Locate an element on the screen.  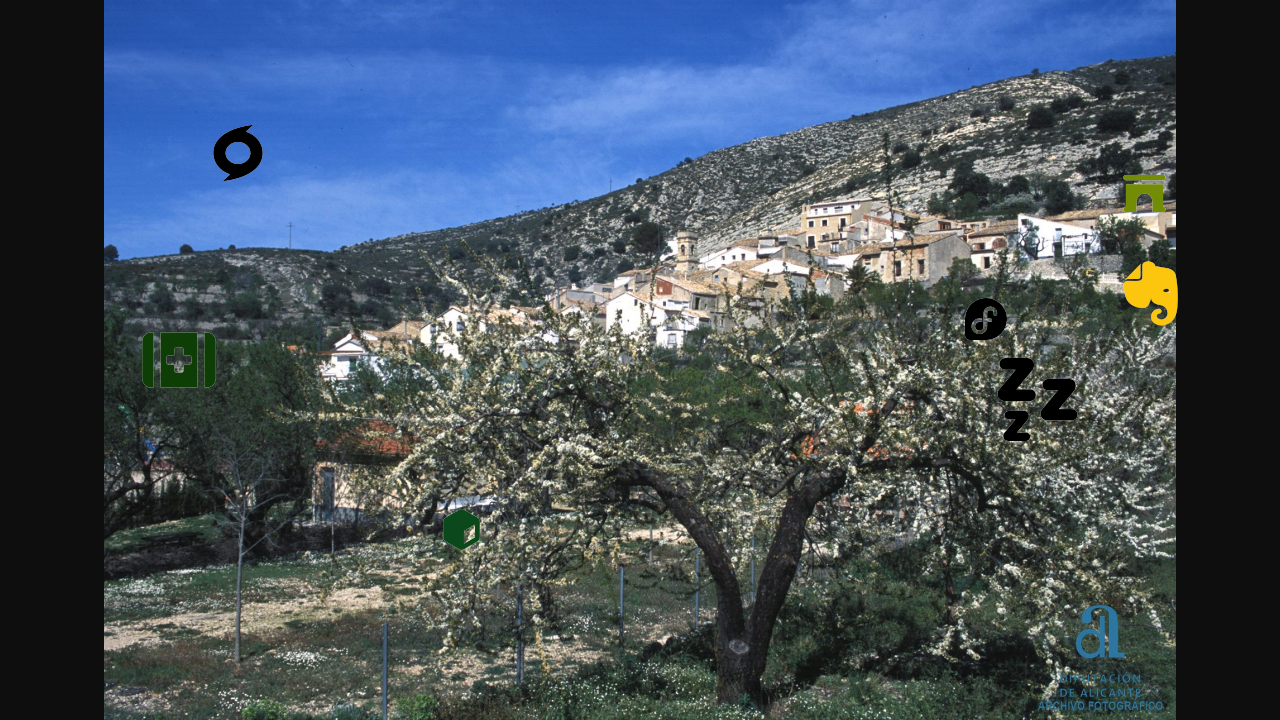
LazyVim neovim configuration logo is located at coordinates (1037, 399).